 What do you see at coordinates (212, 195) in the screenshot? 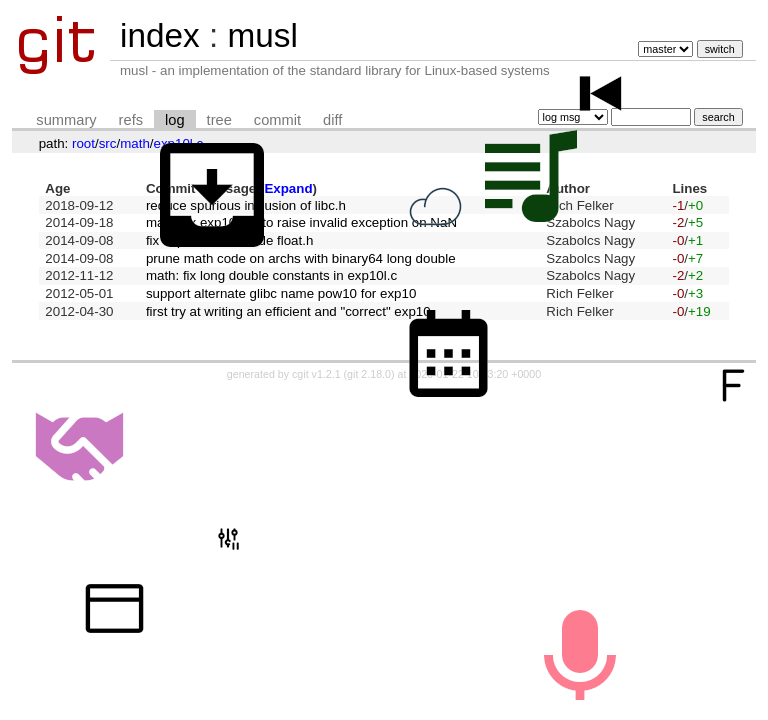
I see `download to inbox` at bounding box center [212, 195].